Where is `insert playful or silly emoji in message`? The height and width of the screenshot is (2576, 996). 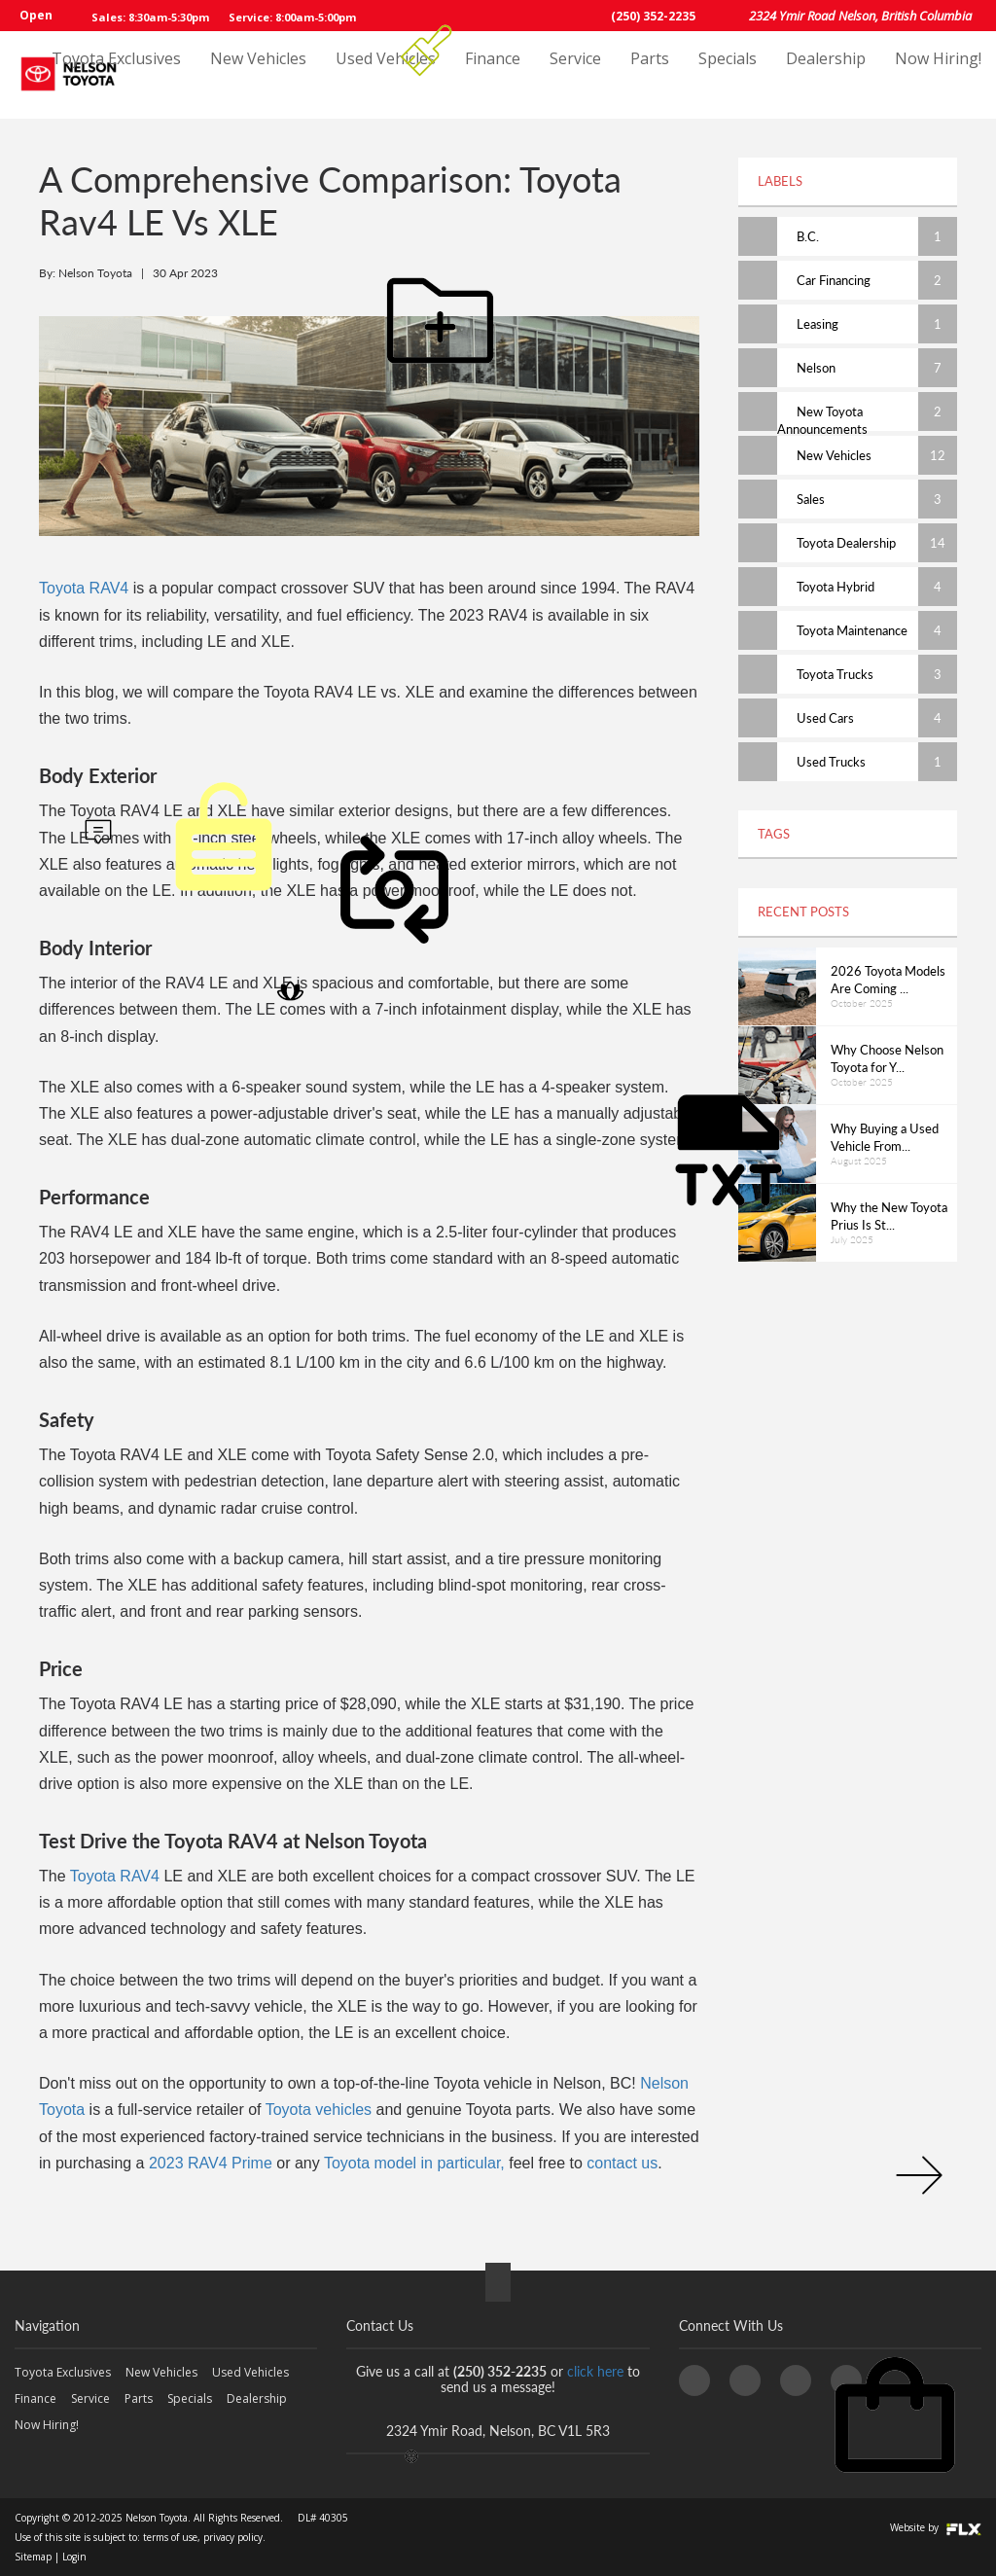
insert playful or silly emoji in message is located at coordinates (411, 2456).